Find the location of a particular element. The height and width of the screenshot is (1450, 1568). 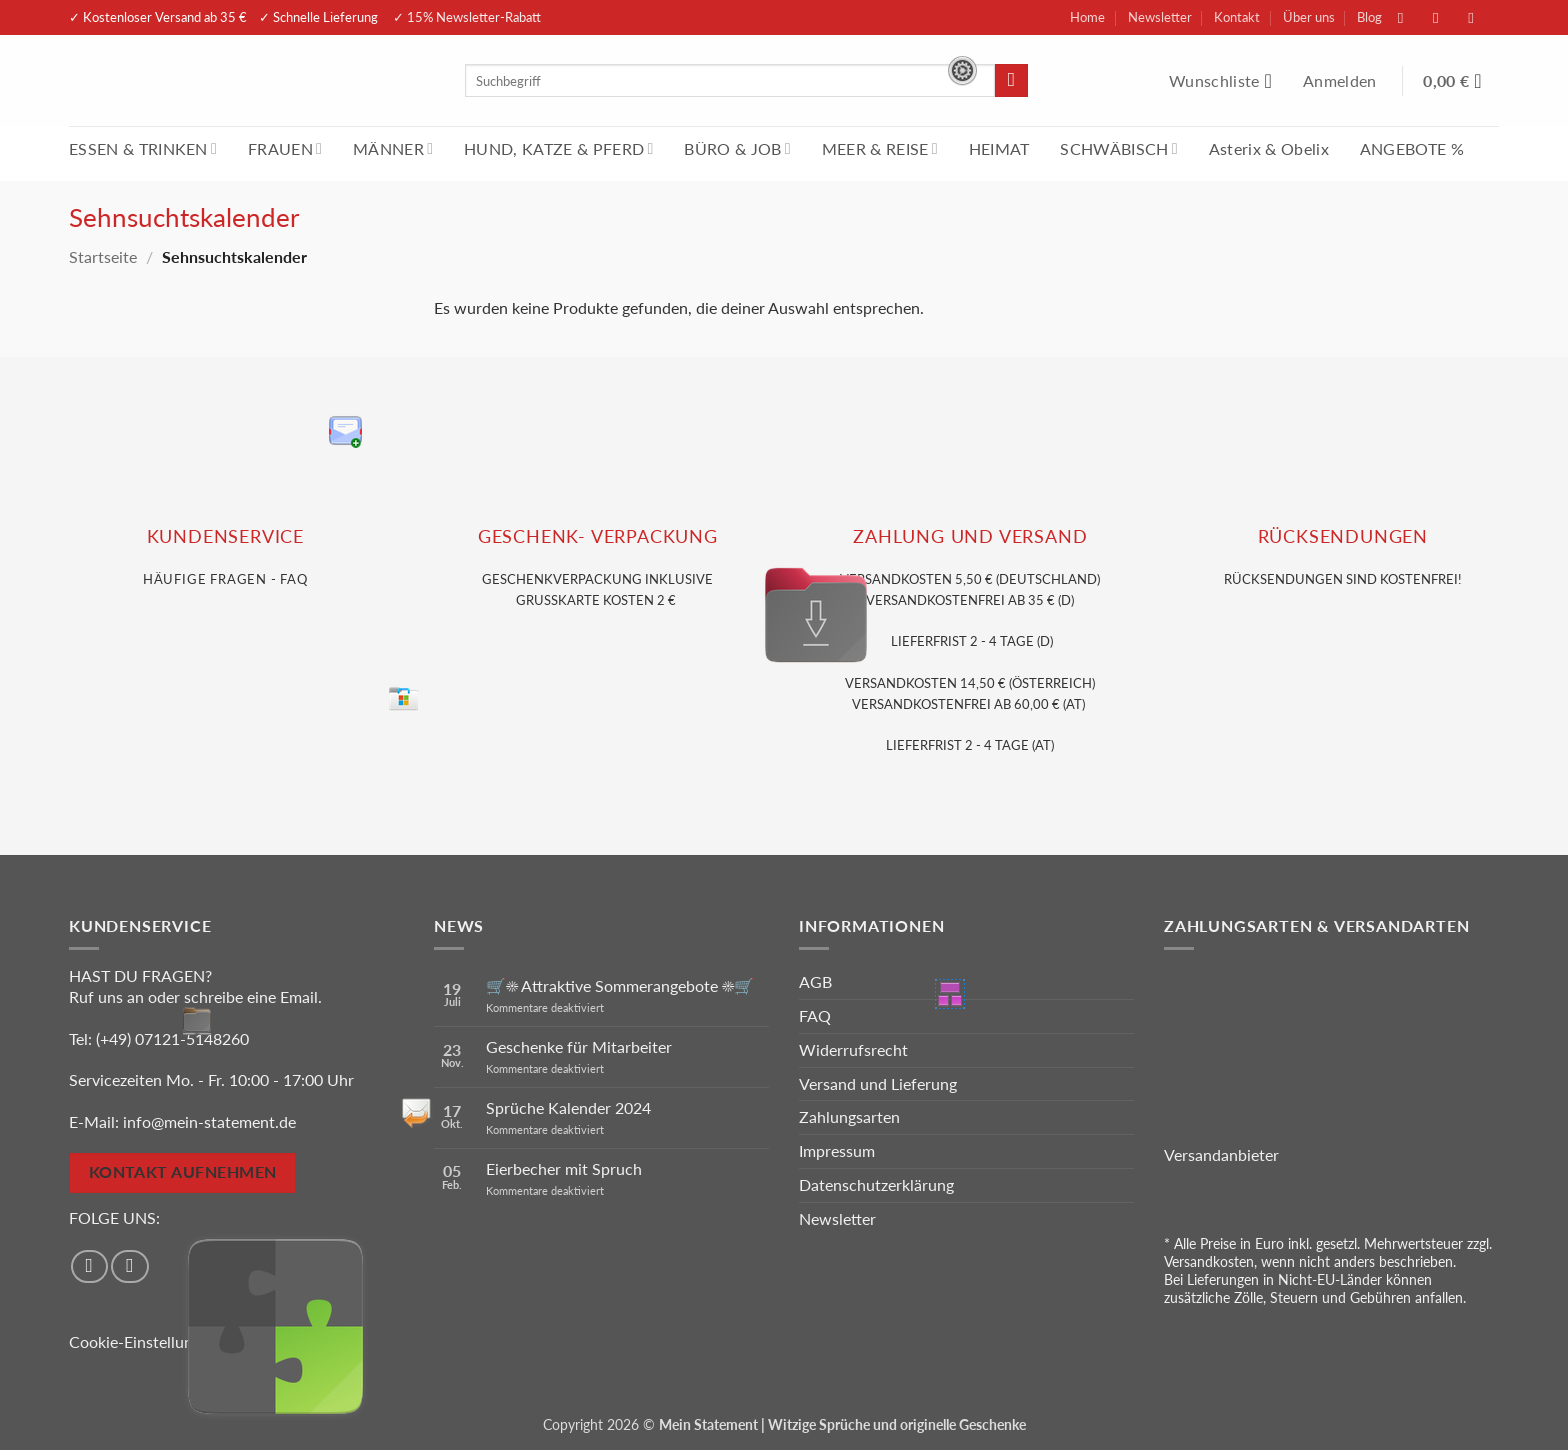

compose a new email message is located at coordinates (345, 430).